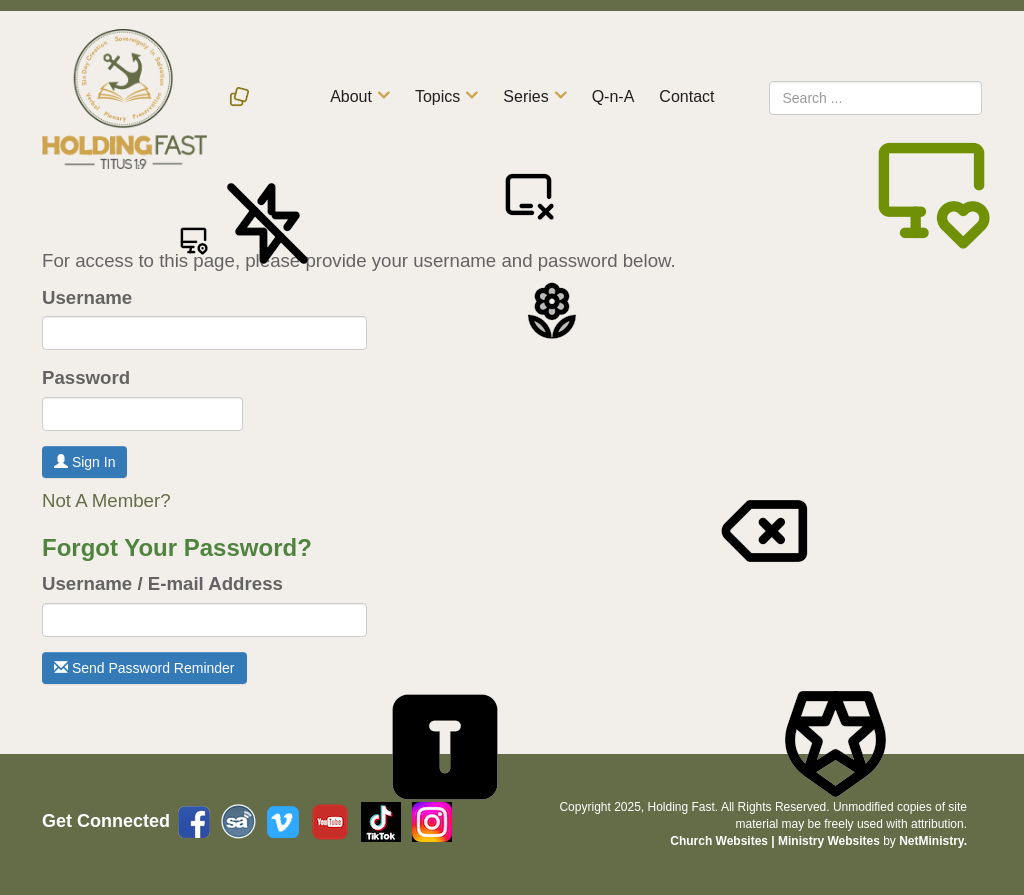 This screenshot has width=1024, height=895. I want to click on find nearby florists or flower shops, so click(552, 312).